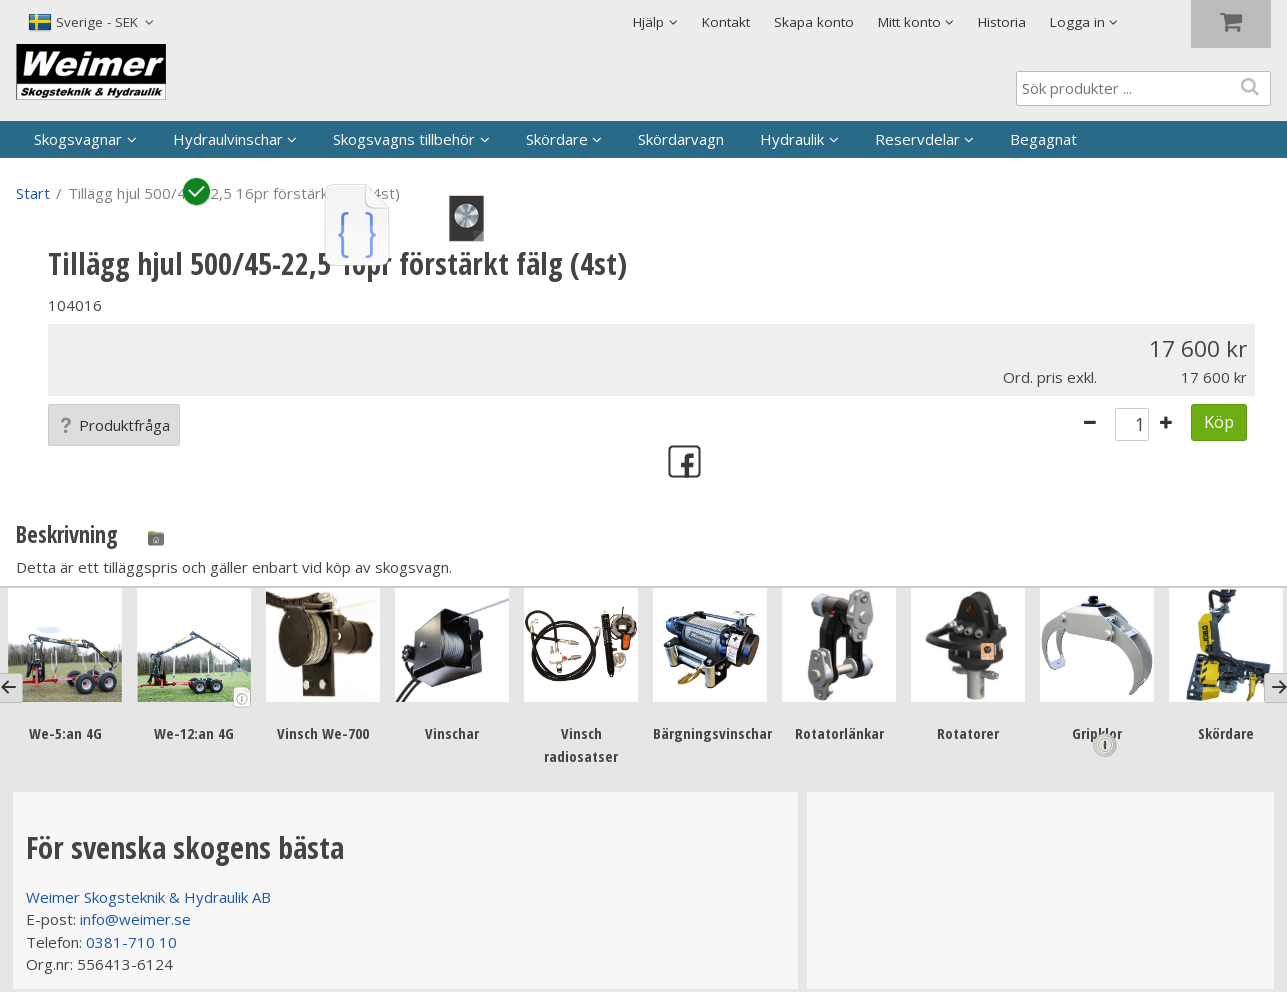 This screenshot has width=1287, height=992. I want to click on create a new song project from template in GarageBand, so click(466, 219).